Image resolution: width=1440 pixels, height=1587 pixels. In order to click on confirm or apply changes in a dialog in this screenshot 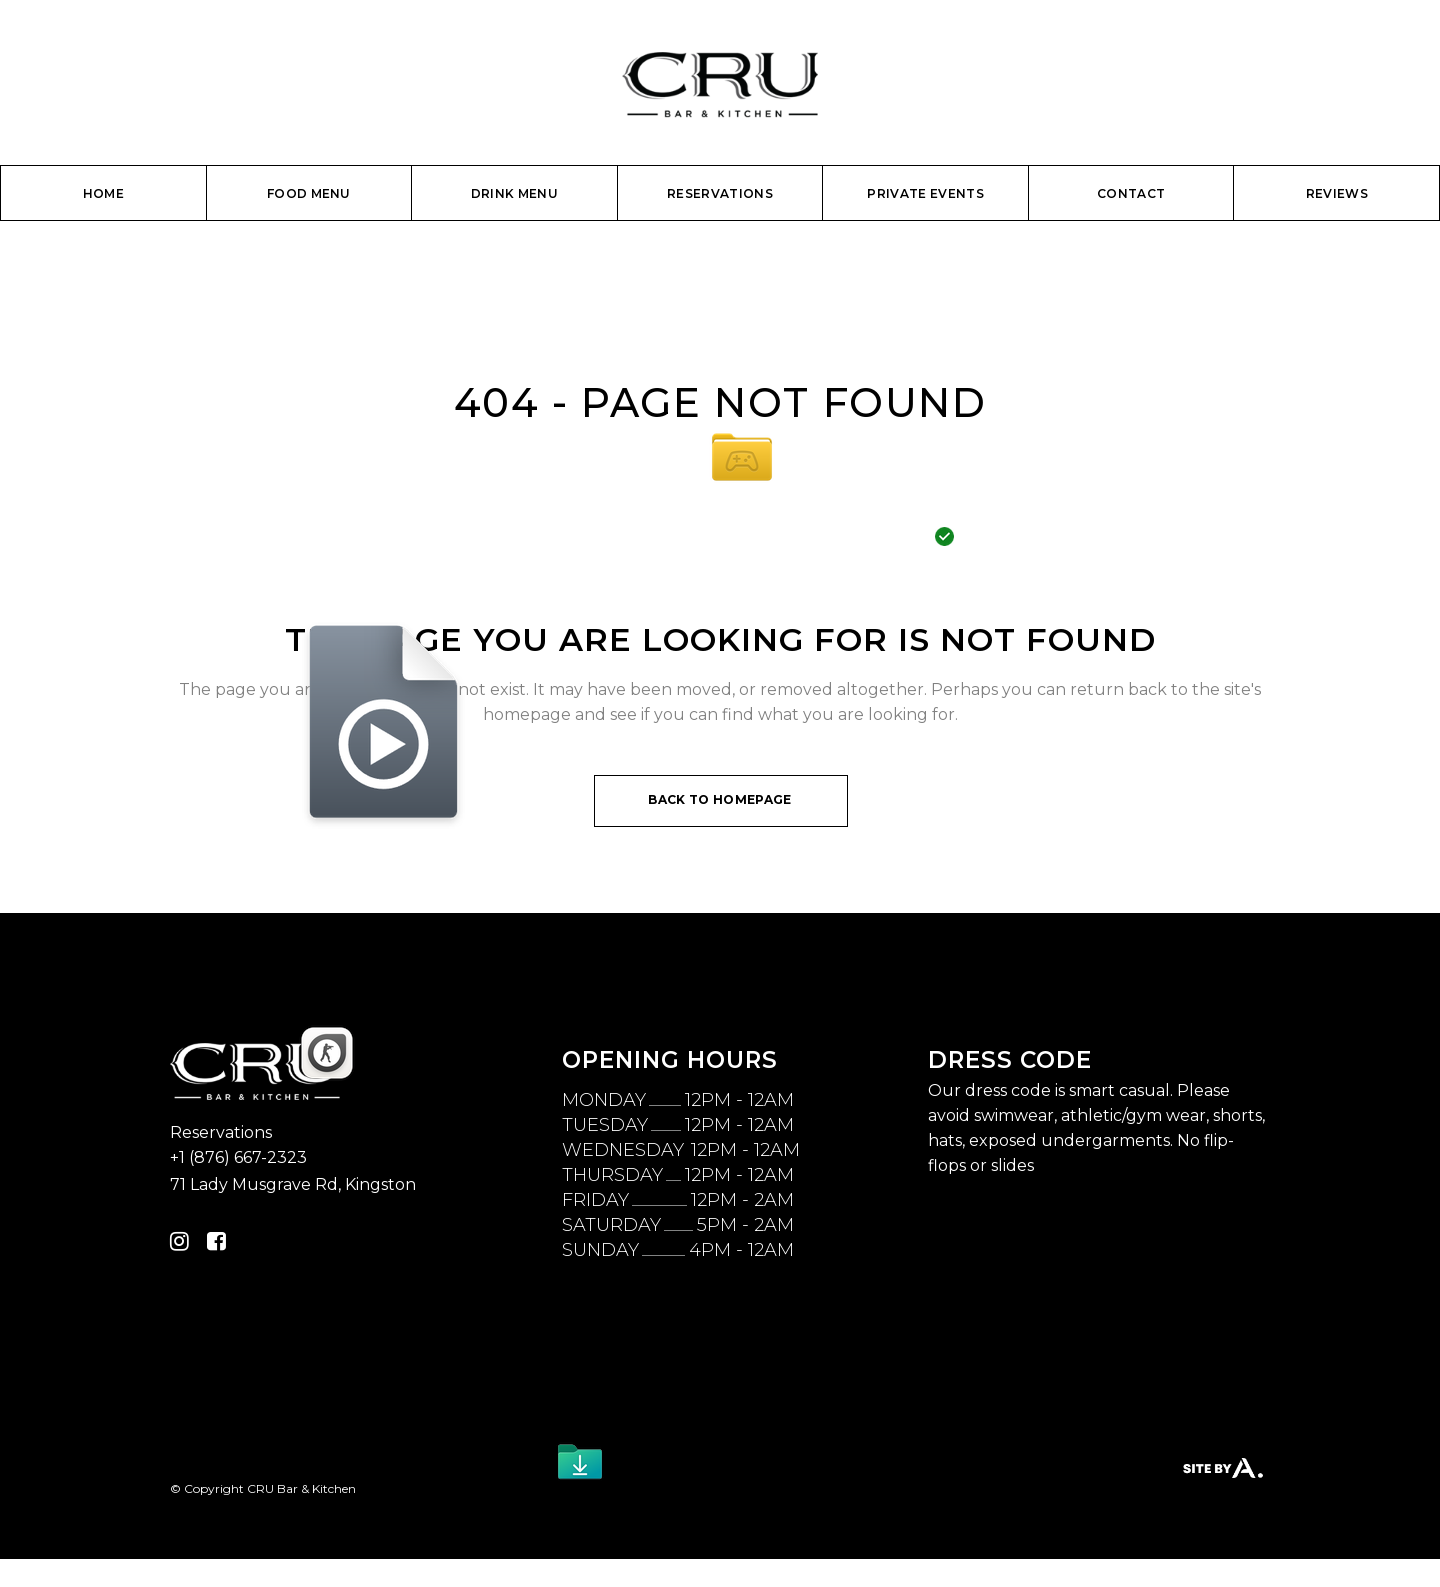, I will do `click(944, 536)`.